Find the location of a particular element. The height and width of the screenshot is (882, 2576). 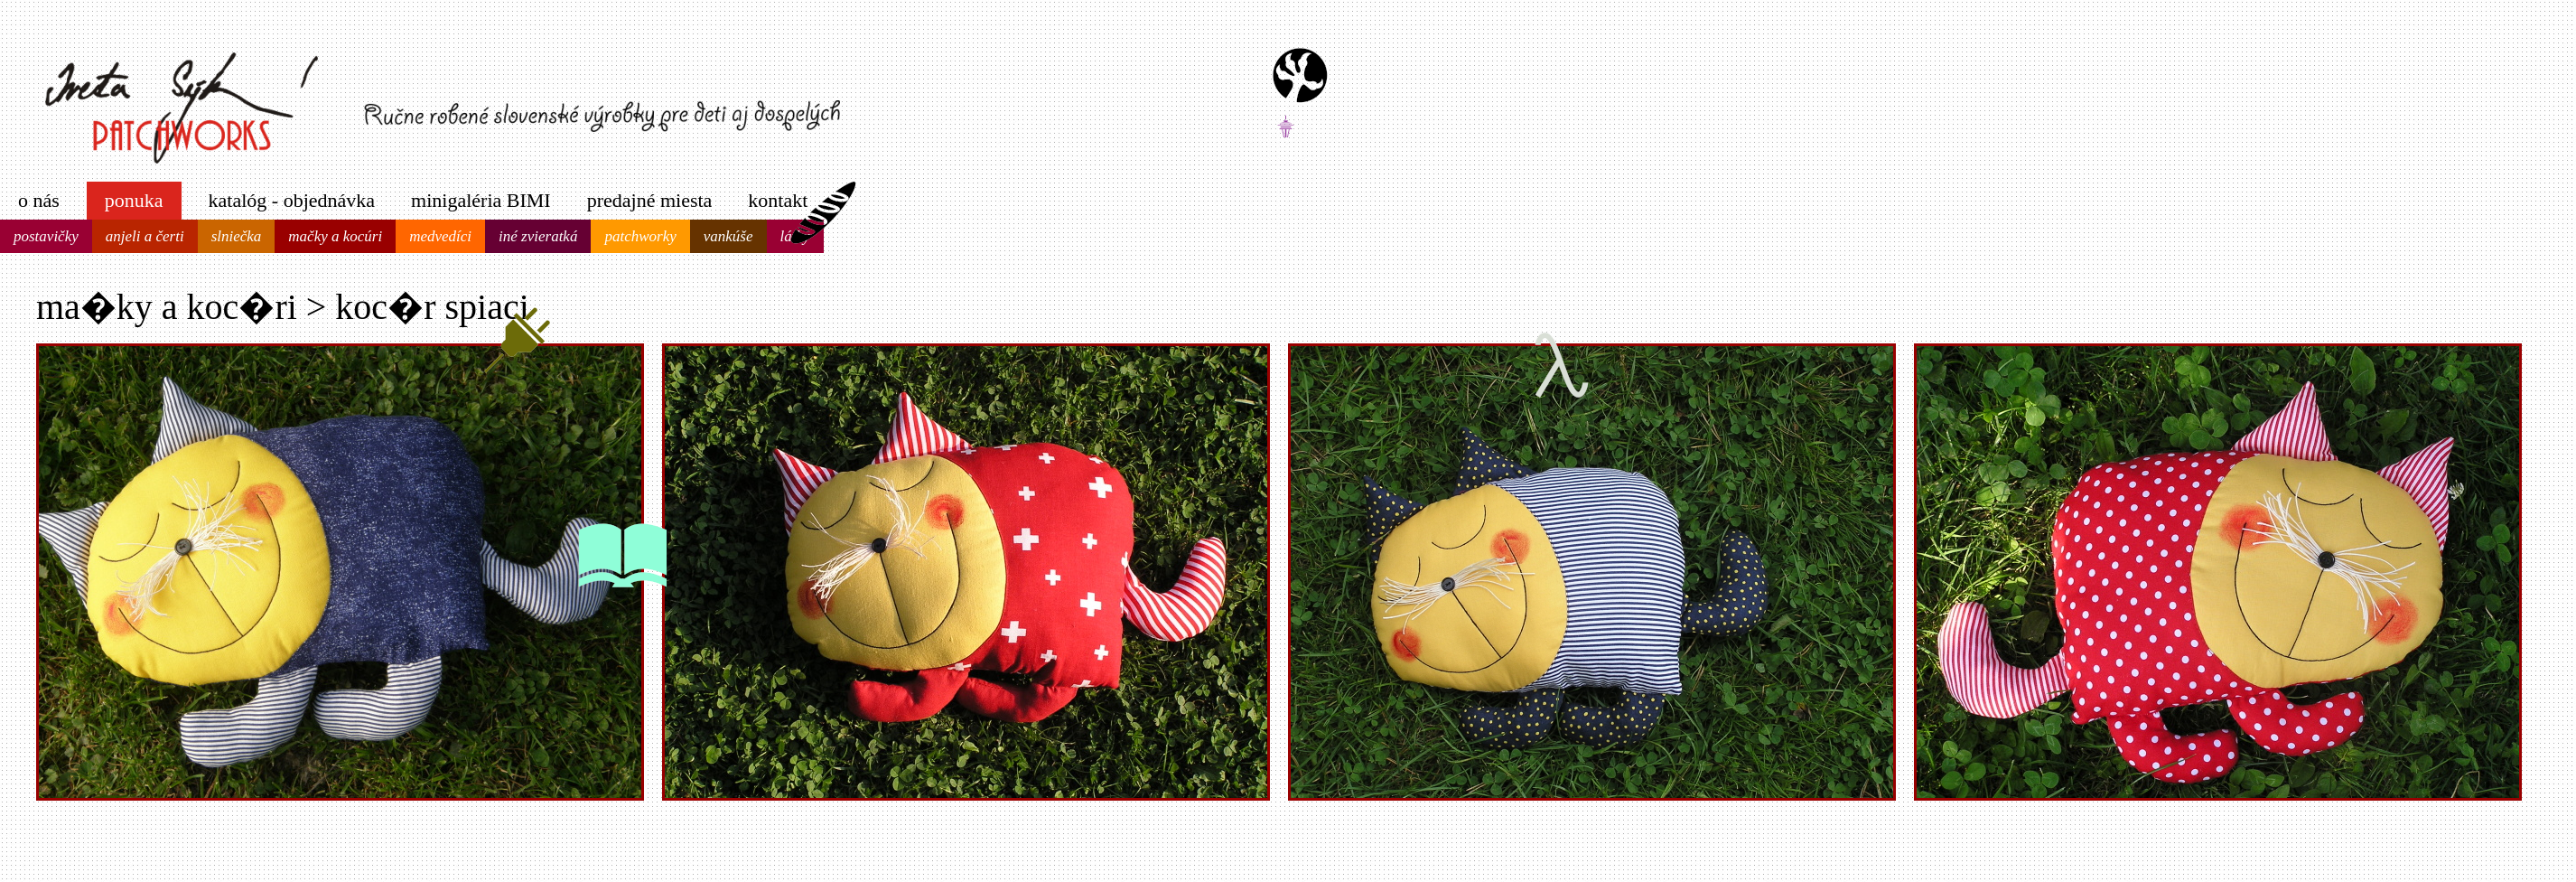

bread or bakery item in a game inventory is located at coordinates (824, 212).